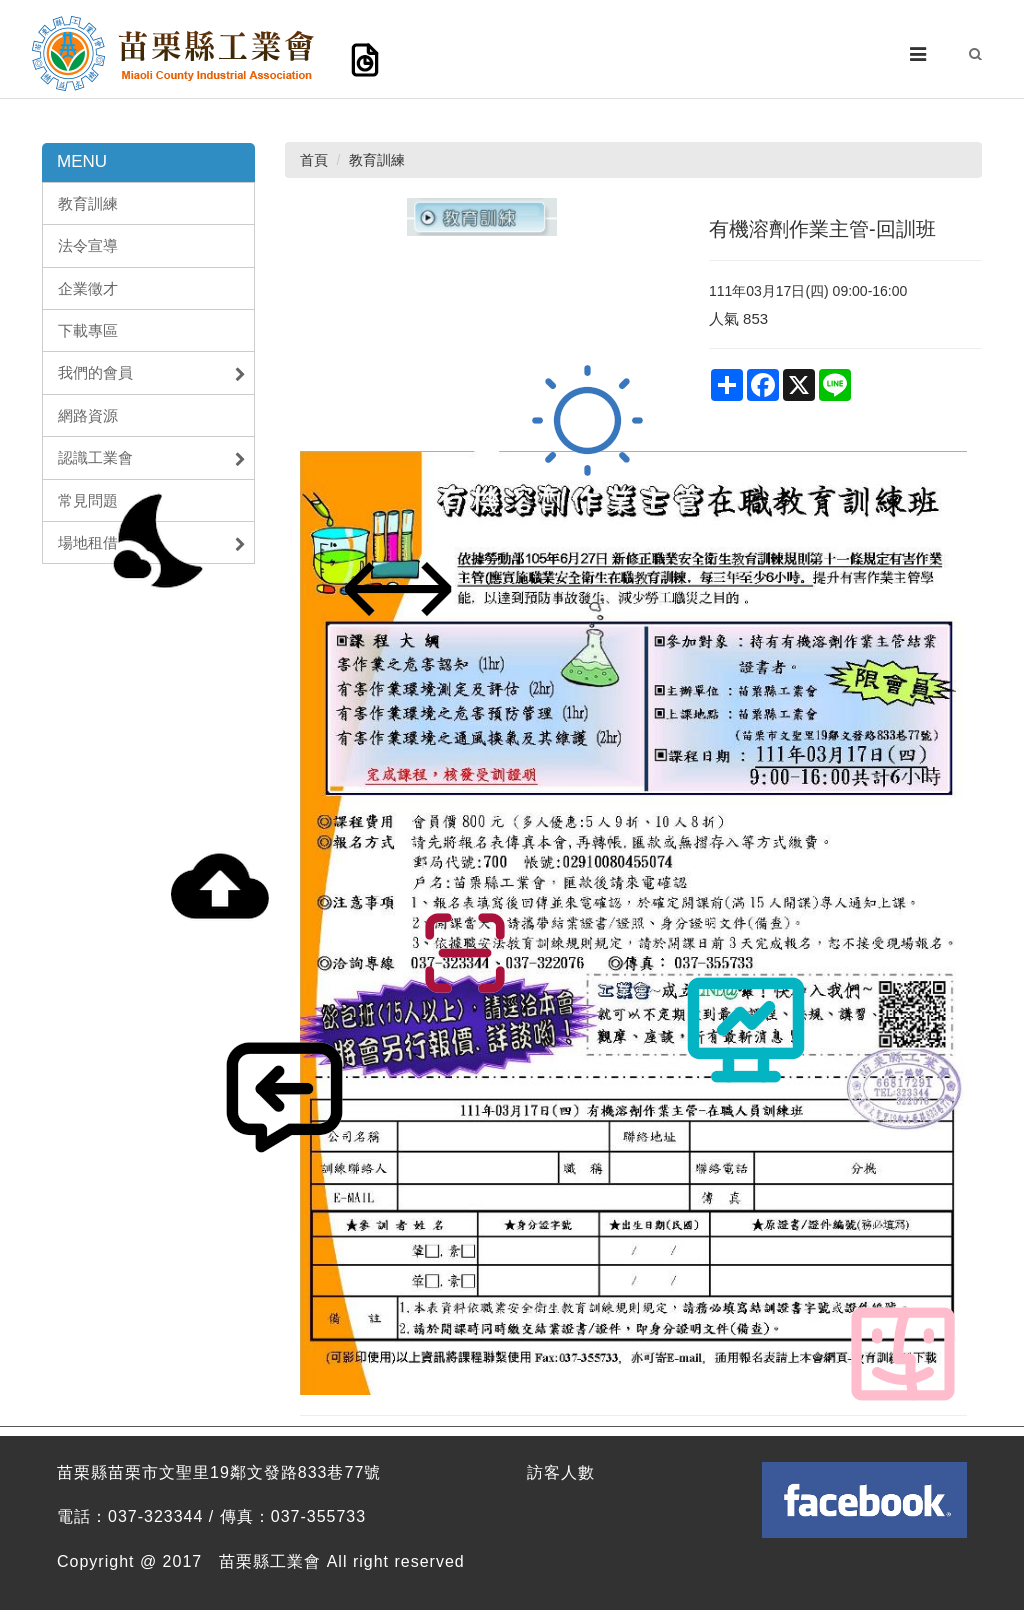  What do you see at coordinates (220, 886) in the screenshot?
I see `upload files to cloud storage` at bounding box center [220, 886].